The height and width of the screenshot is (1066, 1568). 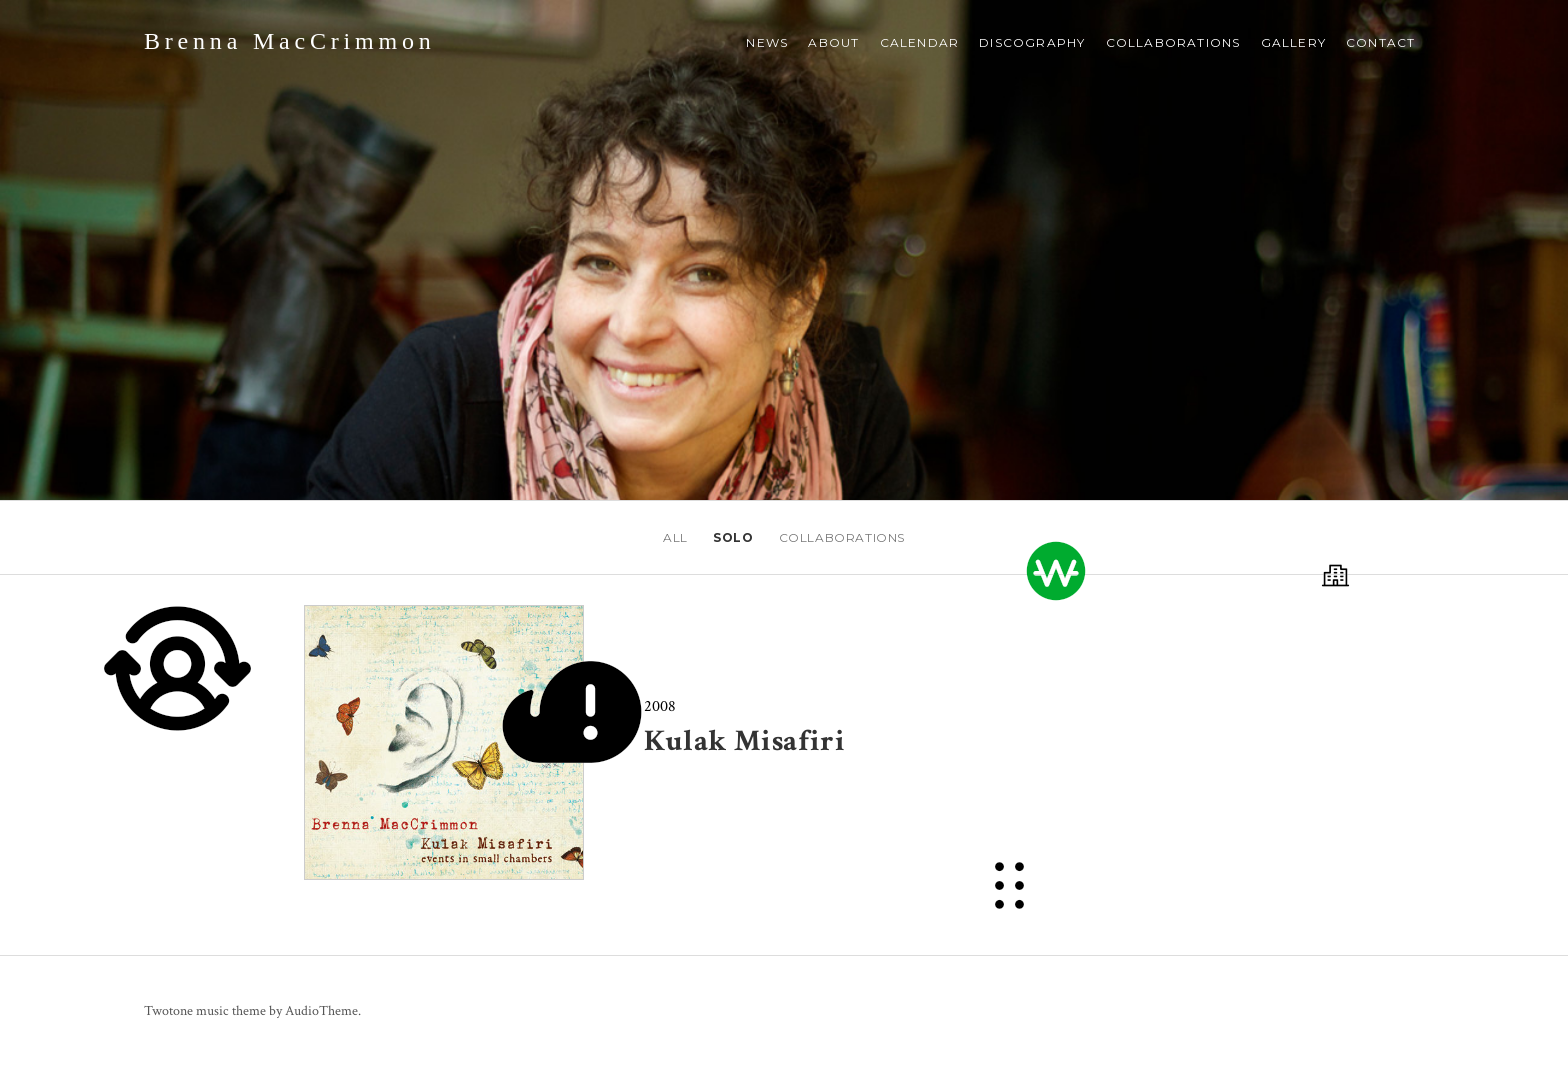 What do you see at coordinates (1335, 575) in the screenshot?
I see `view apartment or residential listings` at bounding box center [1335, 575].